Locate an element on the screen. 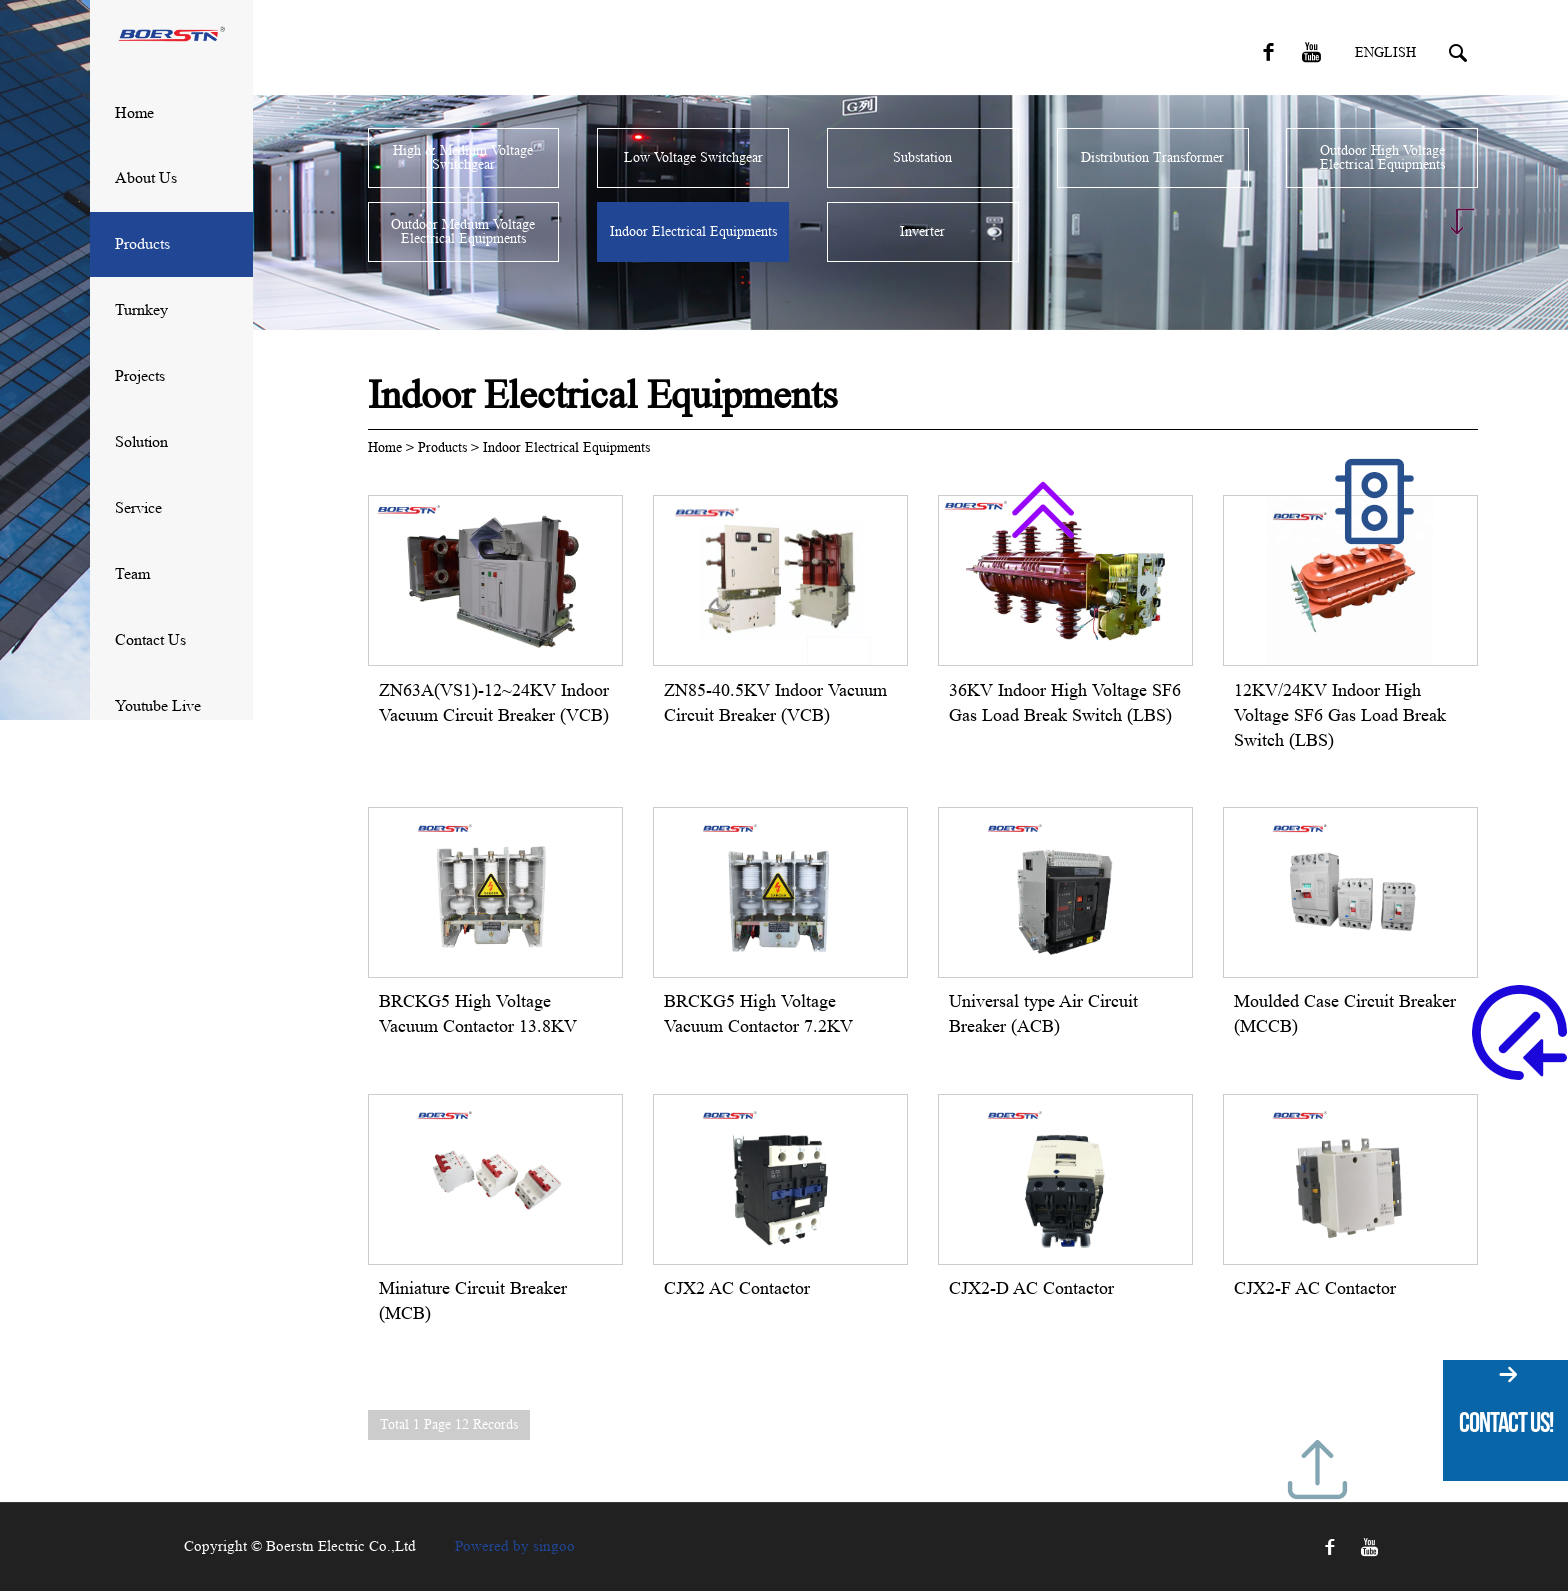 The width and height of the screenshot is (1568, 1591). indicates a linked issue was closed as not planned is located at coordinates (1519, 1032).